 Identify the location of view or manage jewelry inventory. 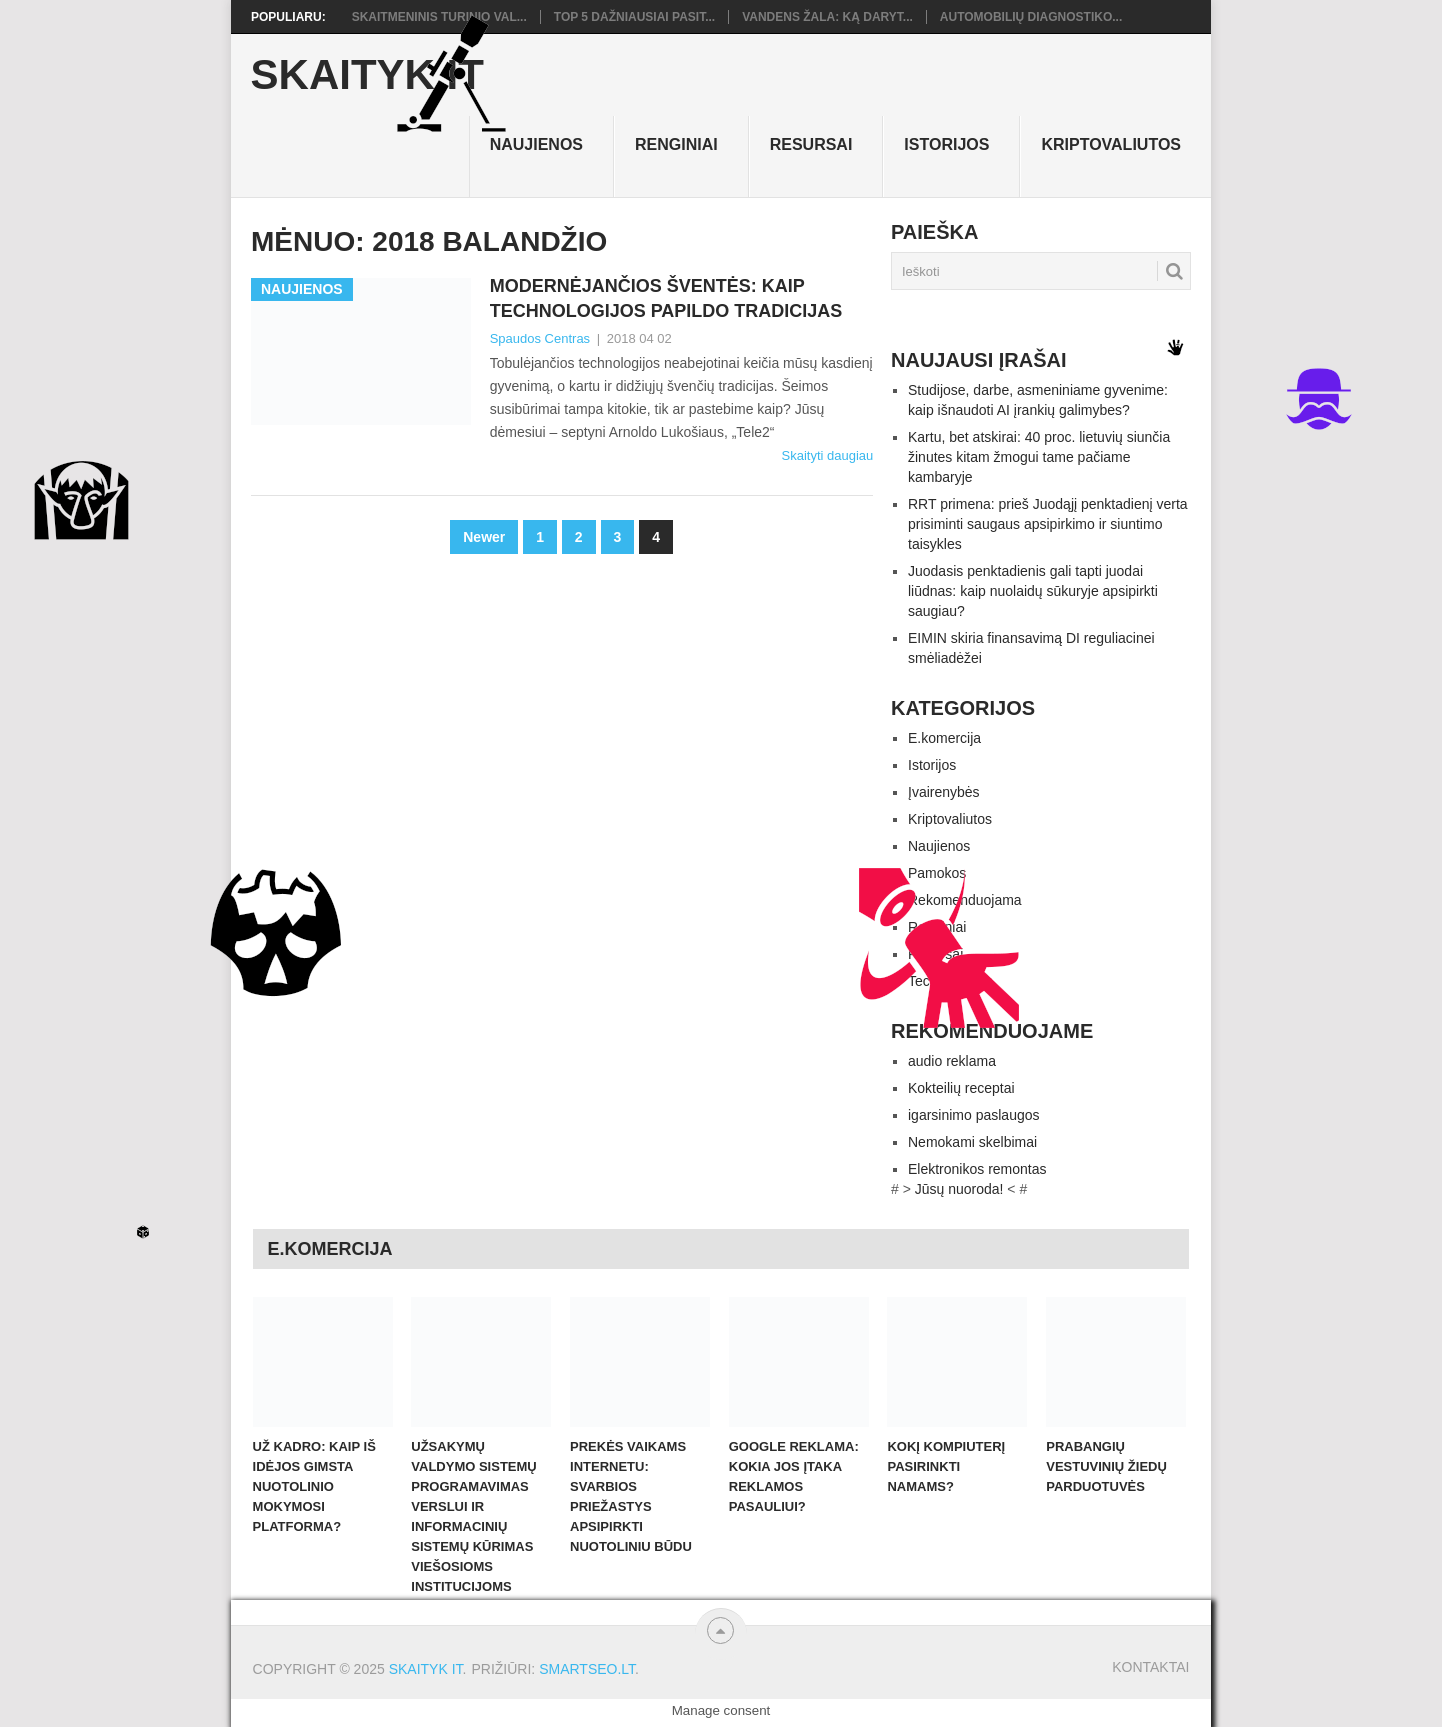
(1175, 347).